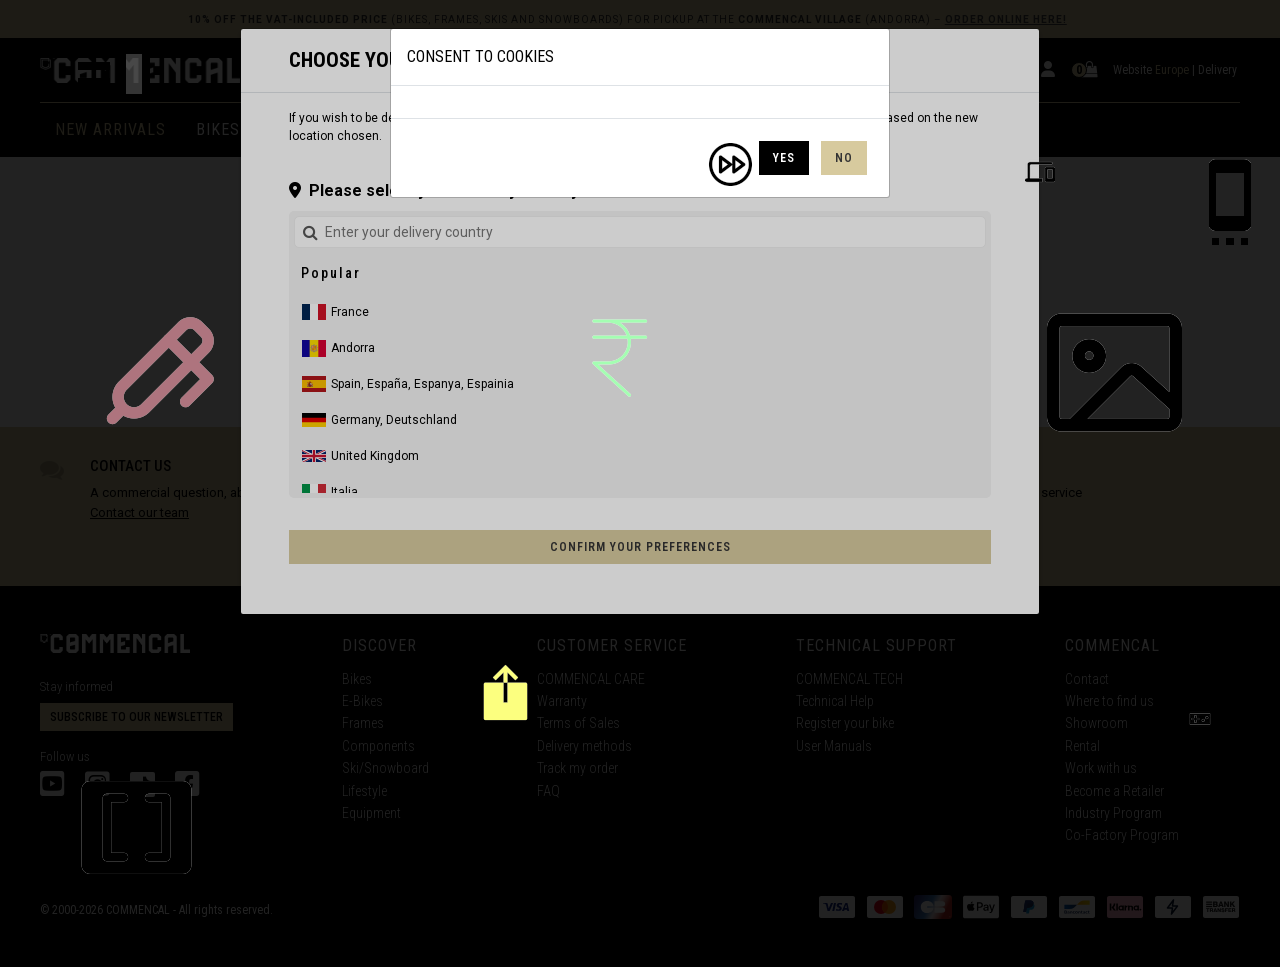 The width and height of the screenshot is (1280, 967). I want to click on view connected devices, so click(1040, 172).